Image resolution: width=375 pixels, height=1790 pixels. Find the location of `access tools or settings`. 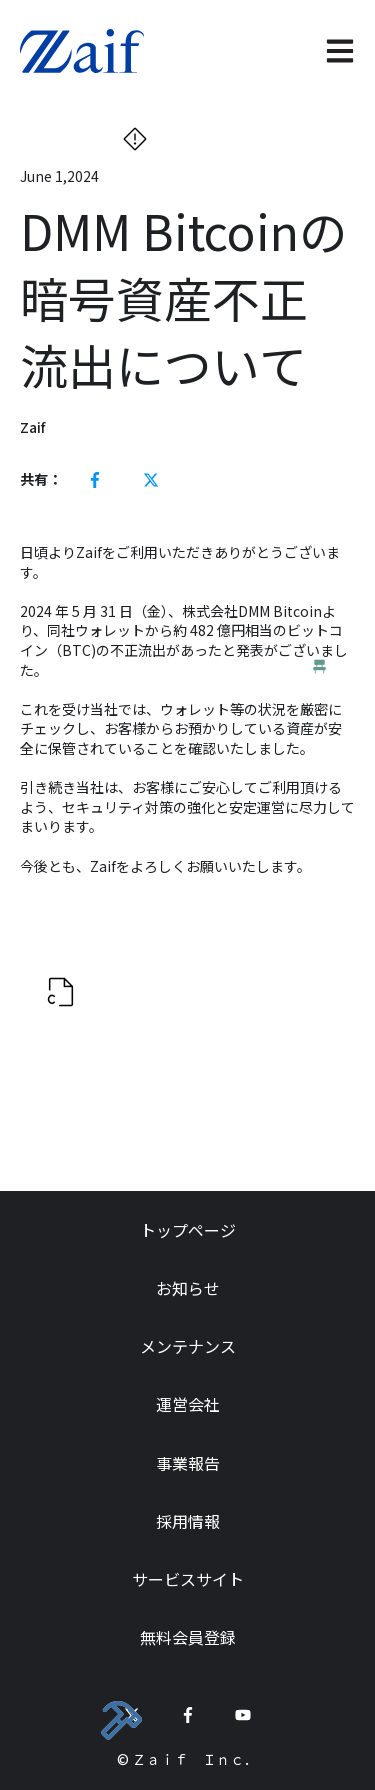

access tools or settings is located at coordinates (120, 1721).